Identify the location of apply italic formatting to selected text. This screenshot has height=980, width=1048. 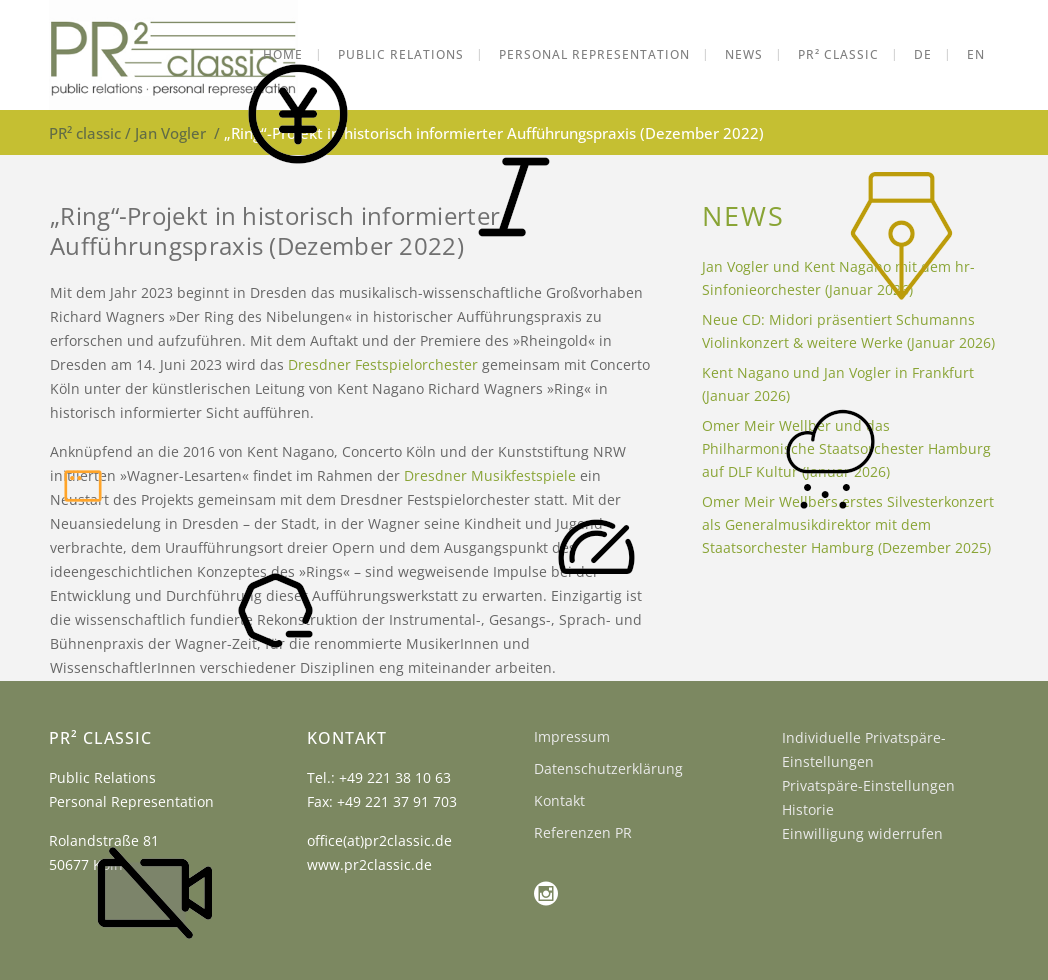
(514, 197).